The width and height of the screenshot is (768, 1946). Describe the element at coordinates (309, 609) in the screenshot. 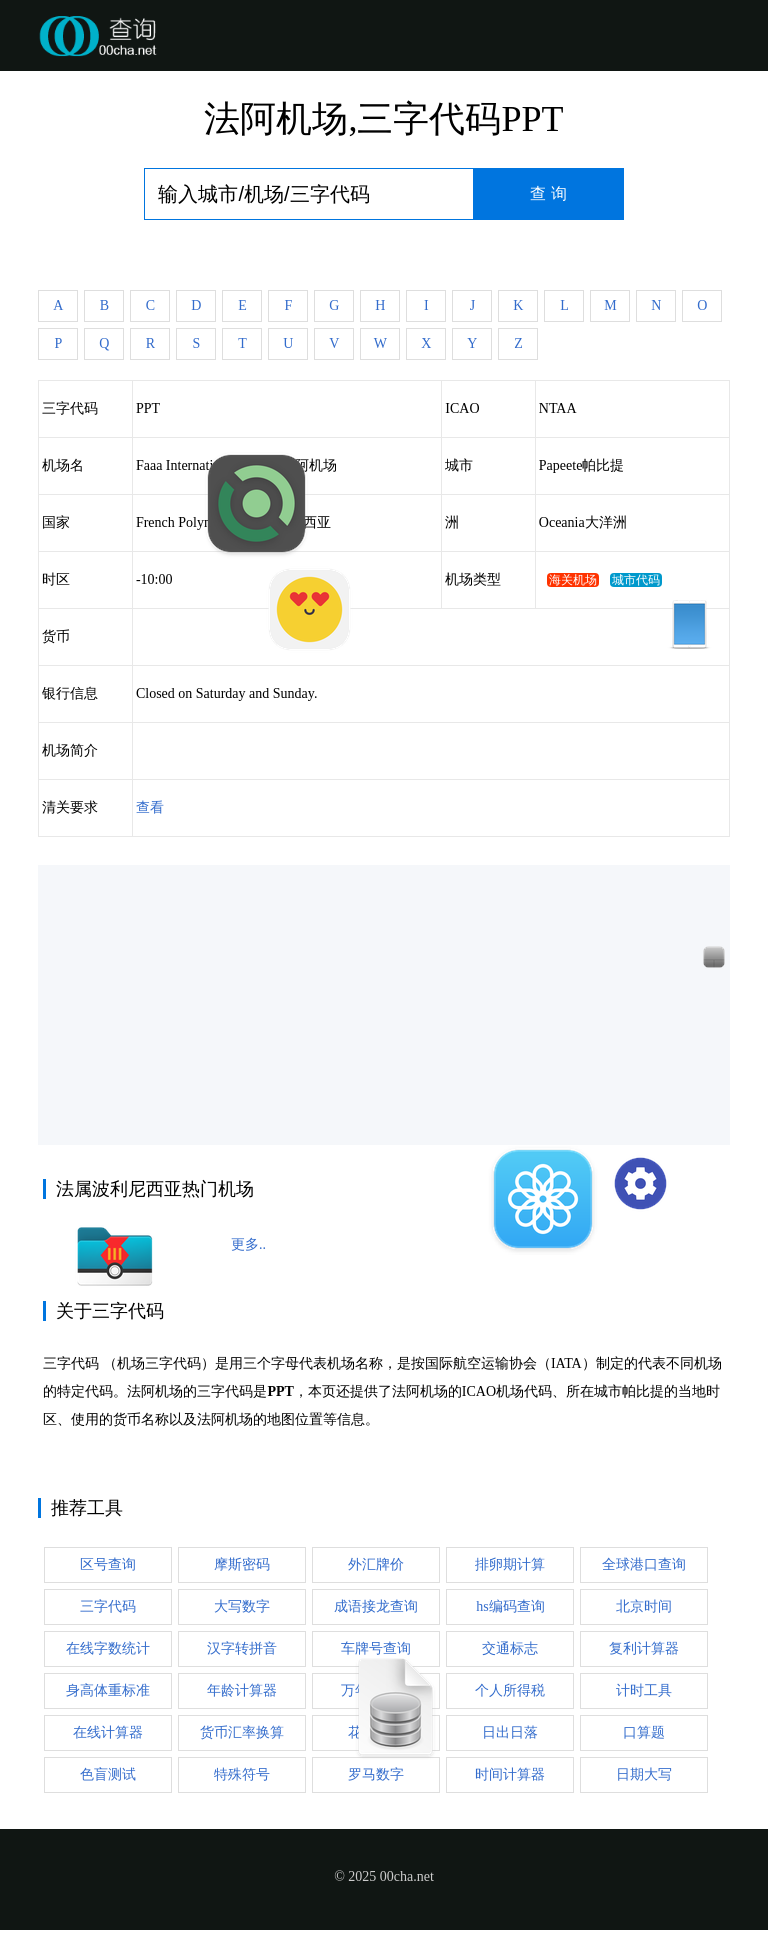

I see `access social features in the software center` at that location.